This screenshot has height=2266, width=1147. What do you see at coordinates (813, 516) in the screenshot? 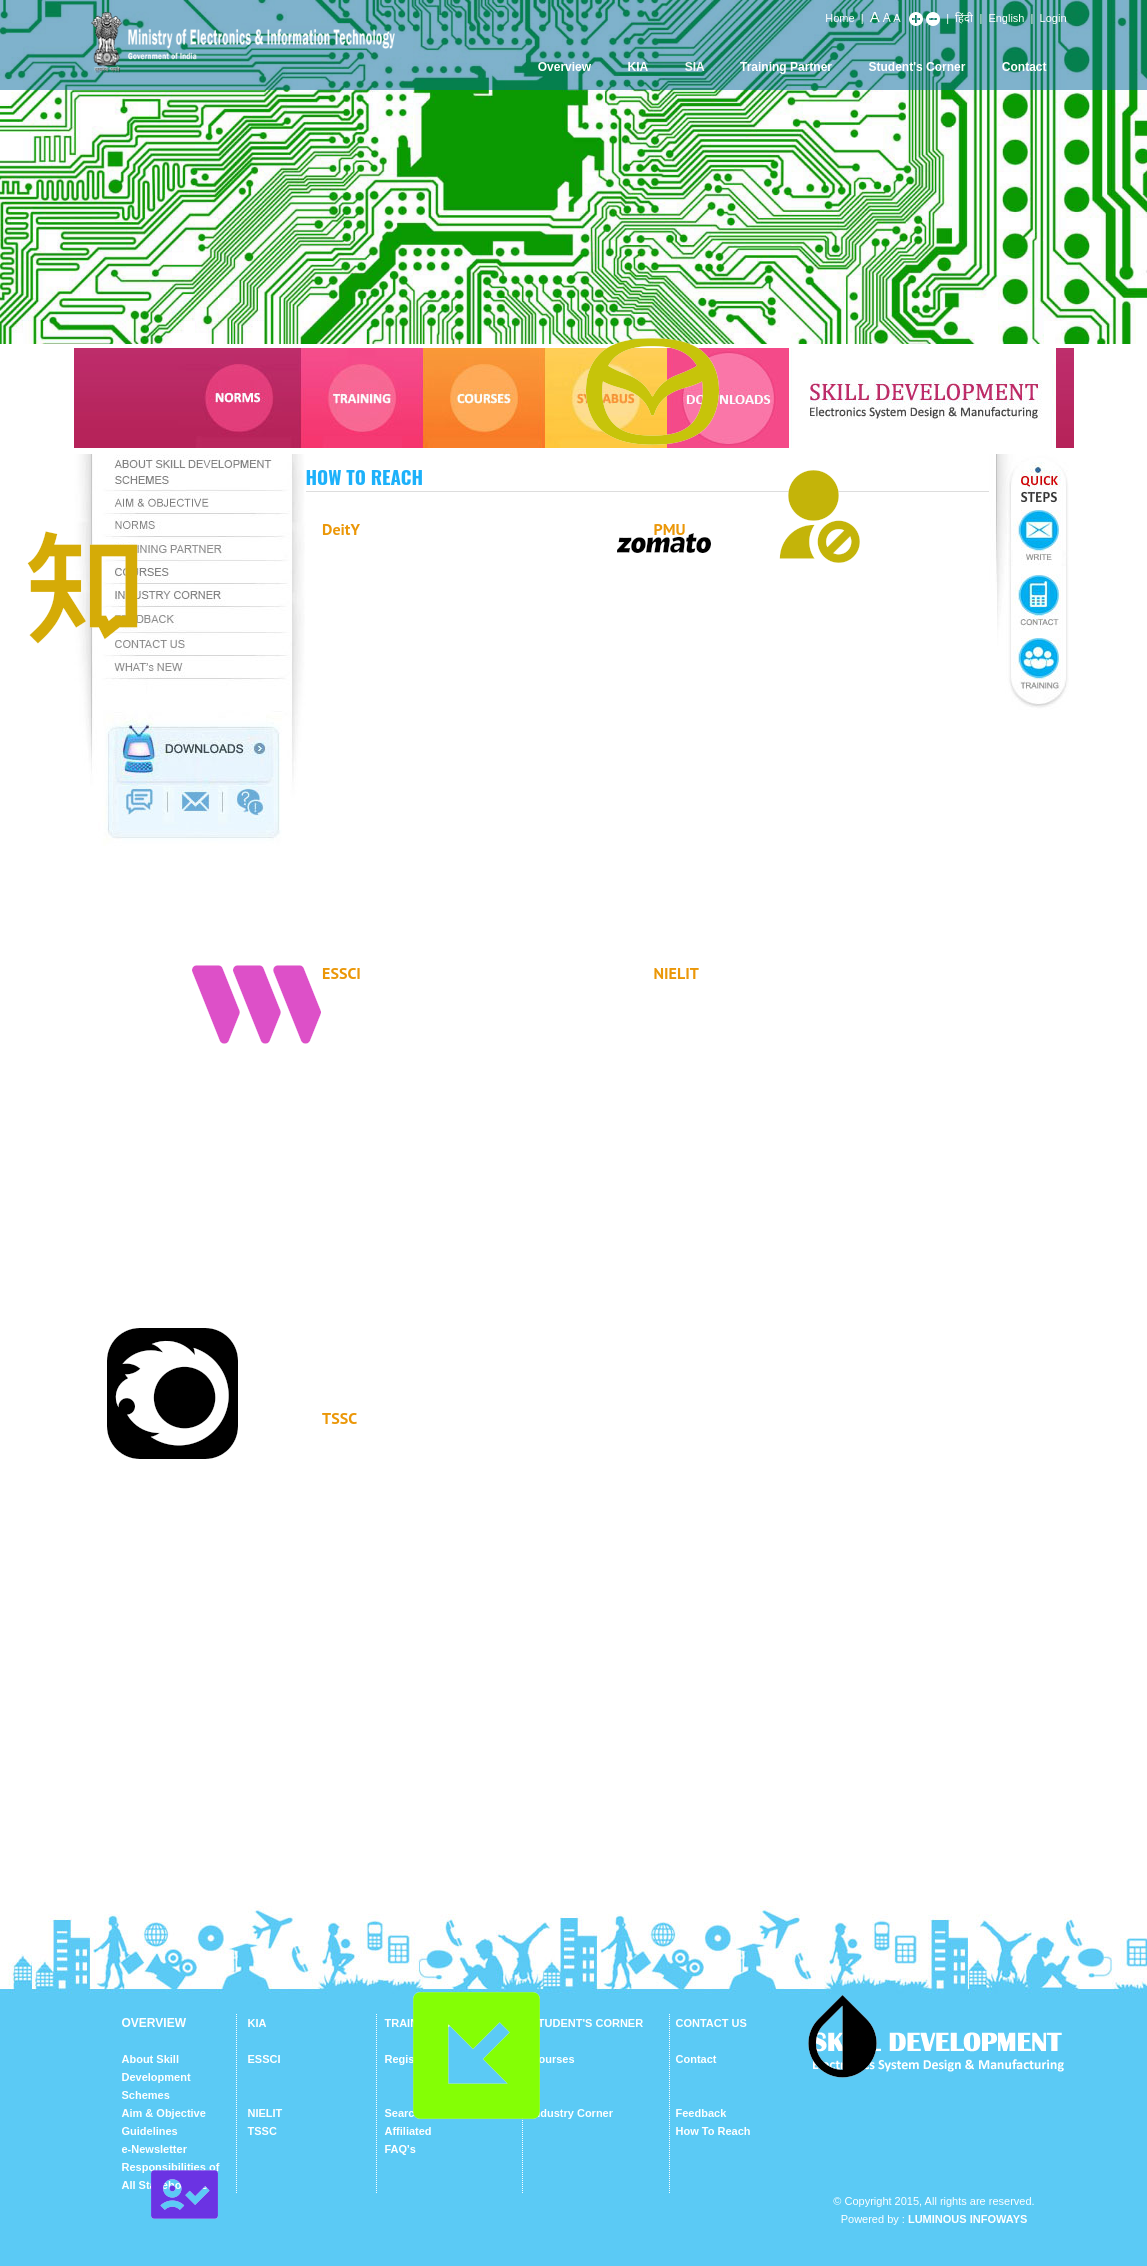
I see `block or ban a user` at bounding box center [813, 516].